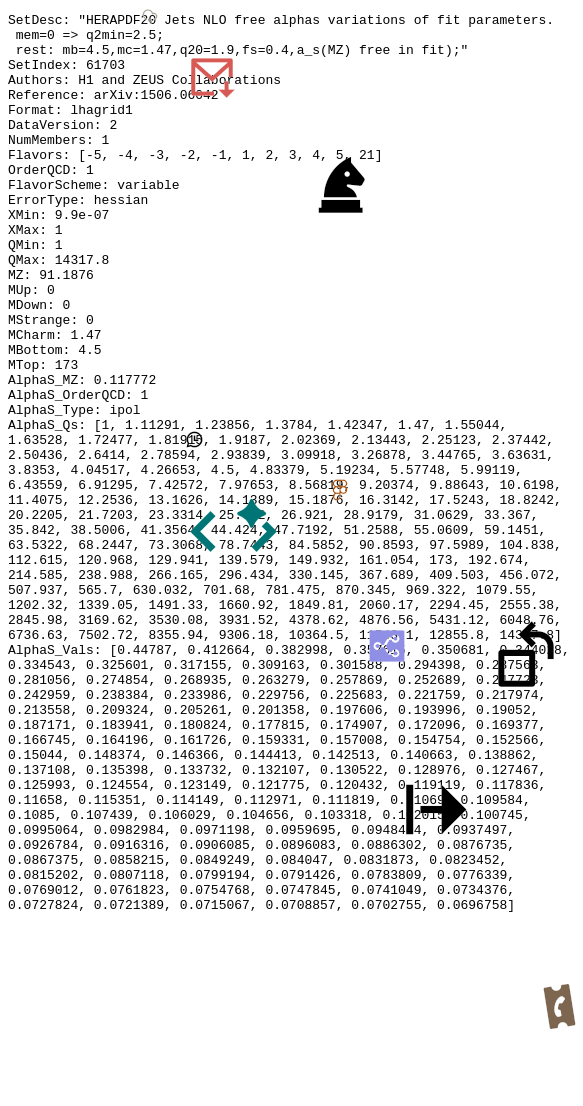 This screenshot has width=583, height=1106. What do you see at coordinates (233, 531) in the screenshot?
I see `access AI-powered code generation tools` at bounding box center [233, 531].